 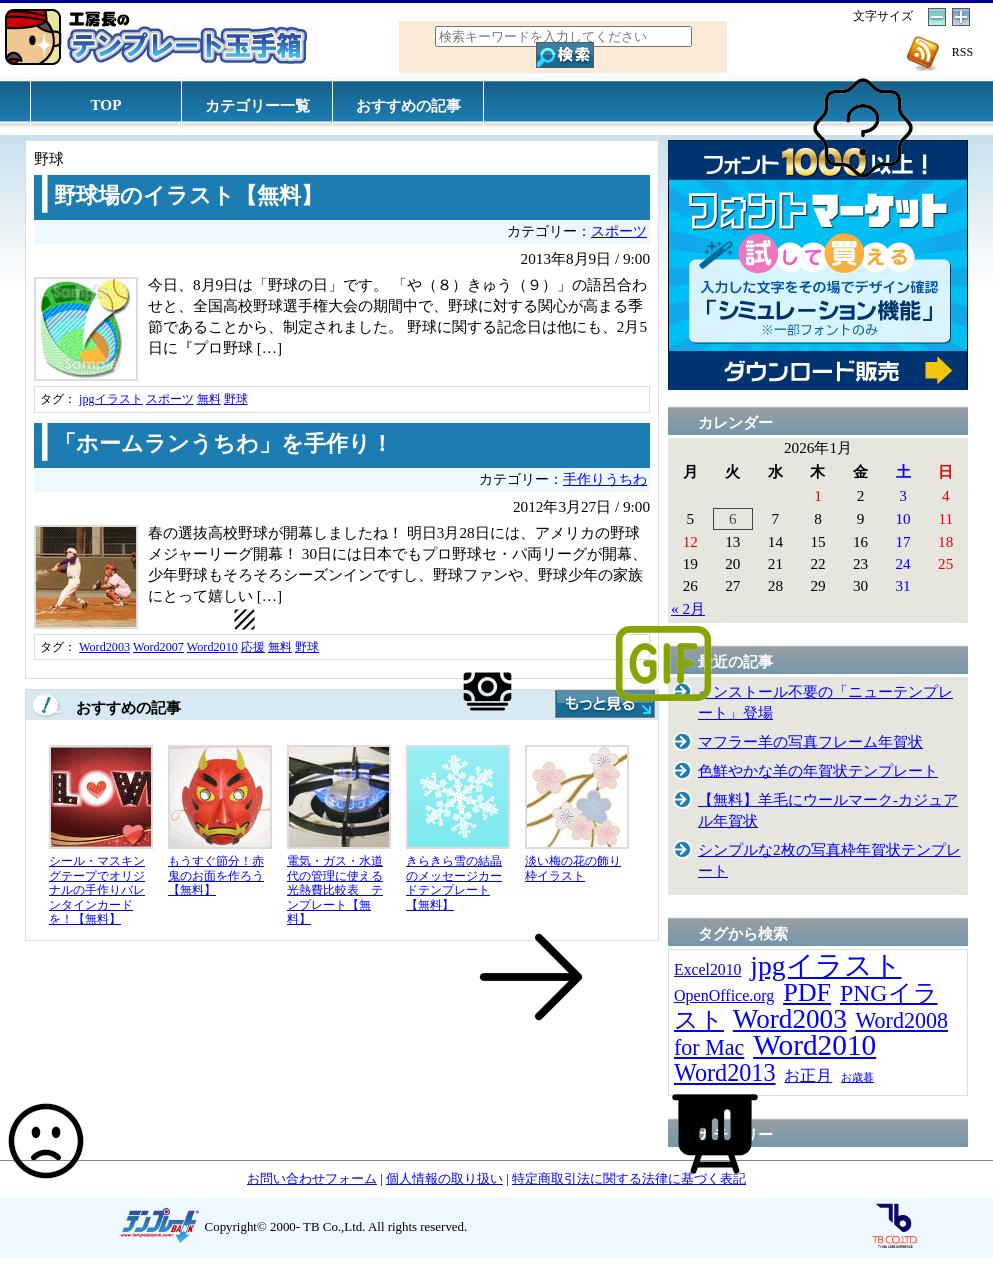 What do you see at coordinates (863, 128) in the screenshot?
I see `access help or FAQ section` at bounding box center [863, 128].